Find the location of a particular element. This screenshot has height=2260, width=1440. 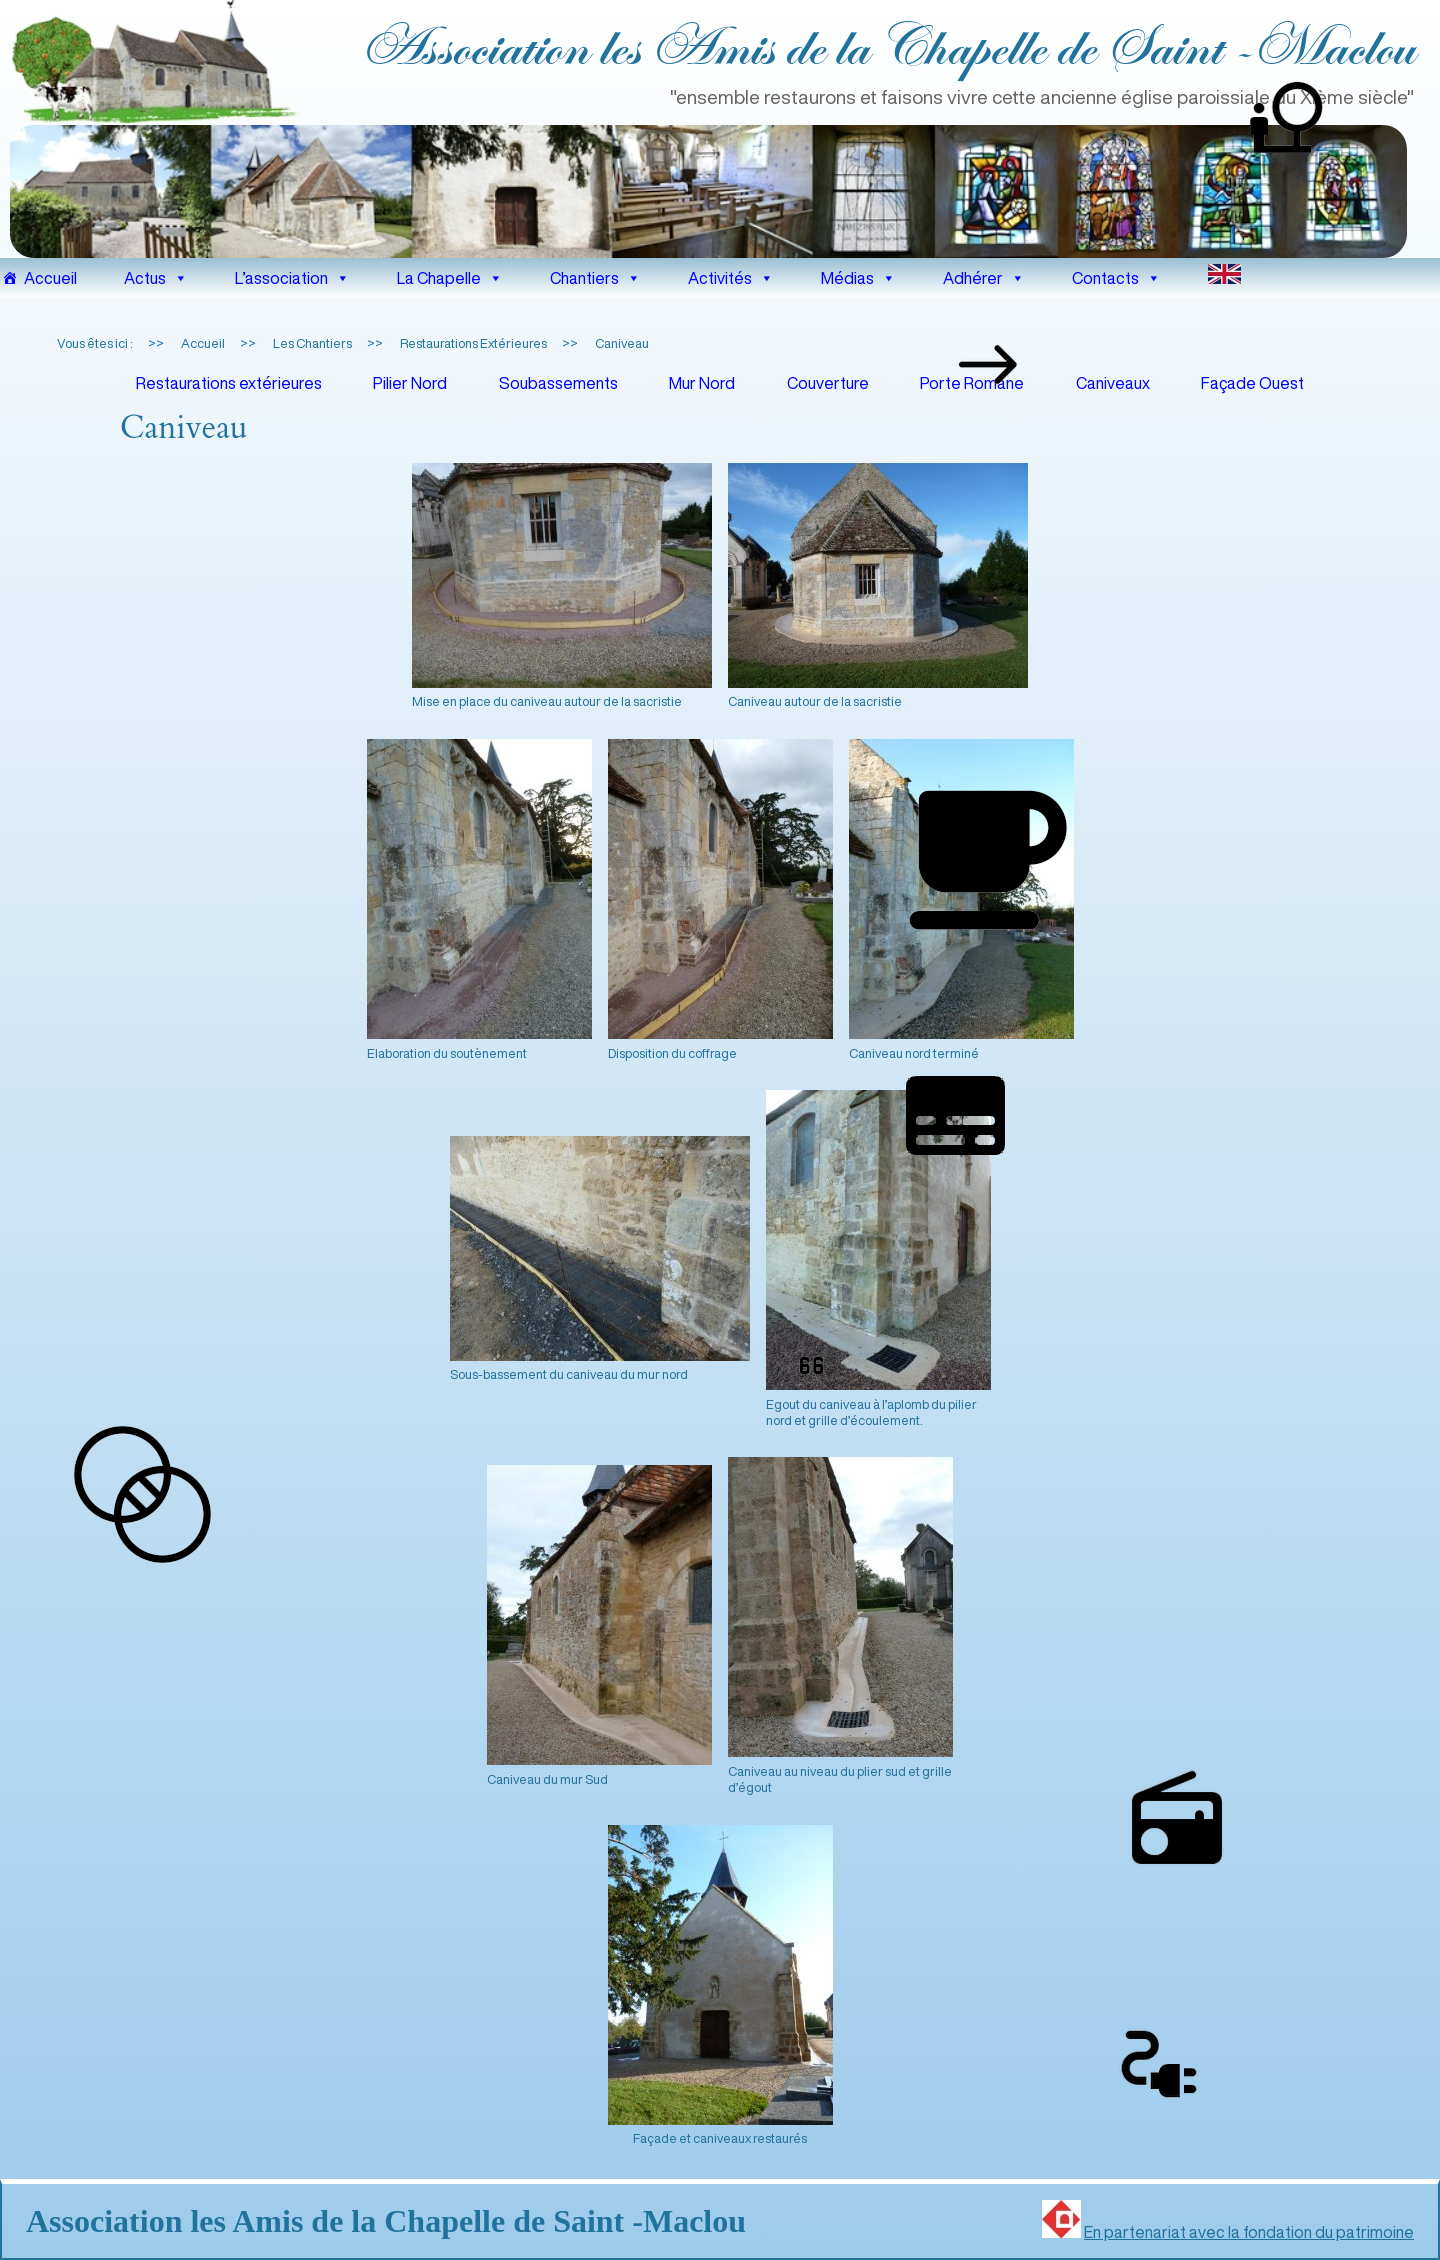

take a coffee break or pause work is located at coordinates (983, 855).